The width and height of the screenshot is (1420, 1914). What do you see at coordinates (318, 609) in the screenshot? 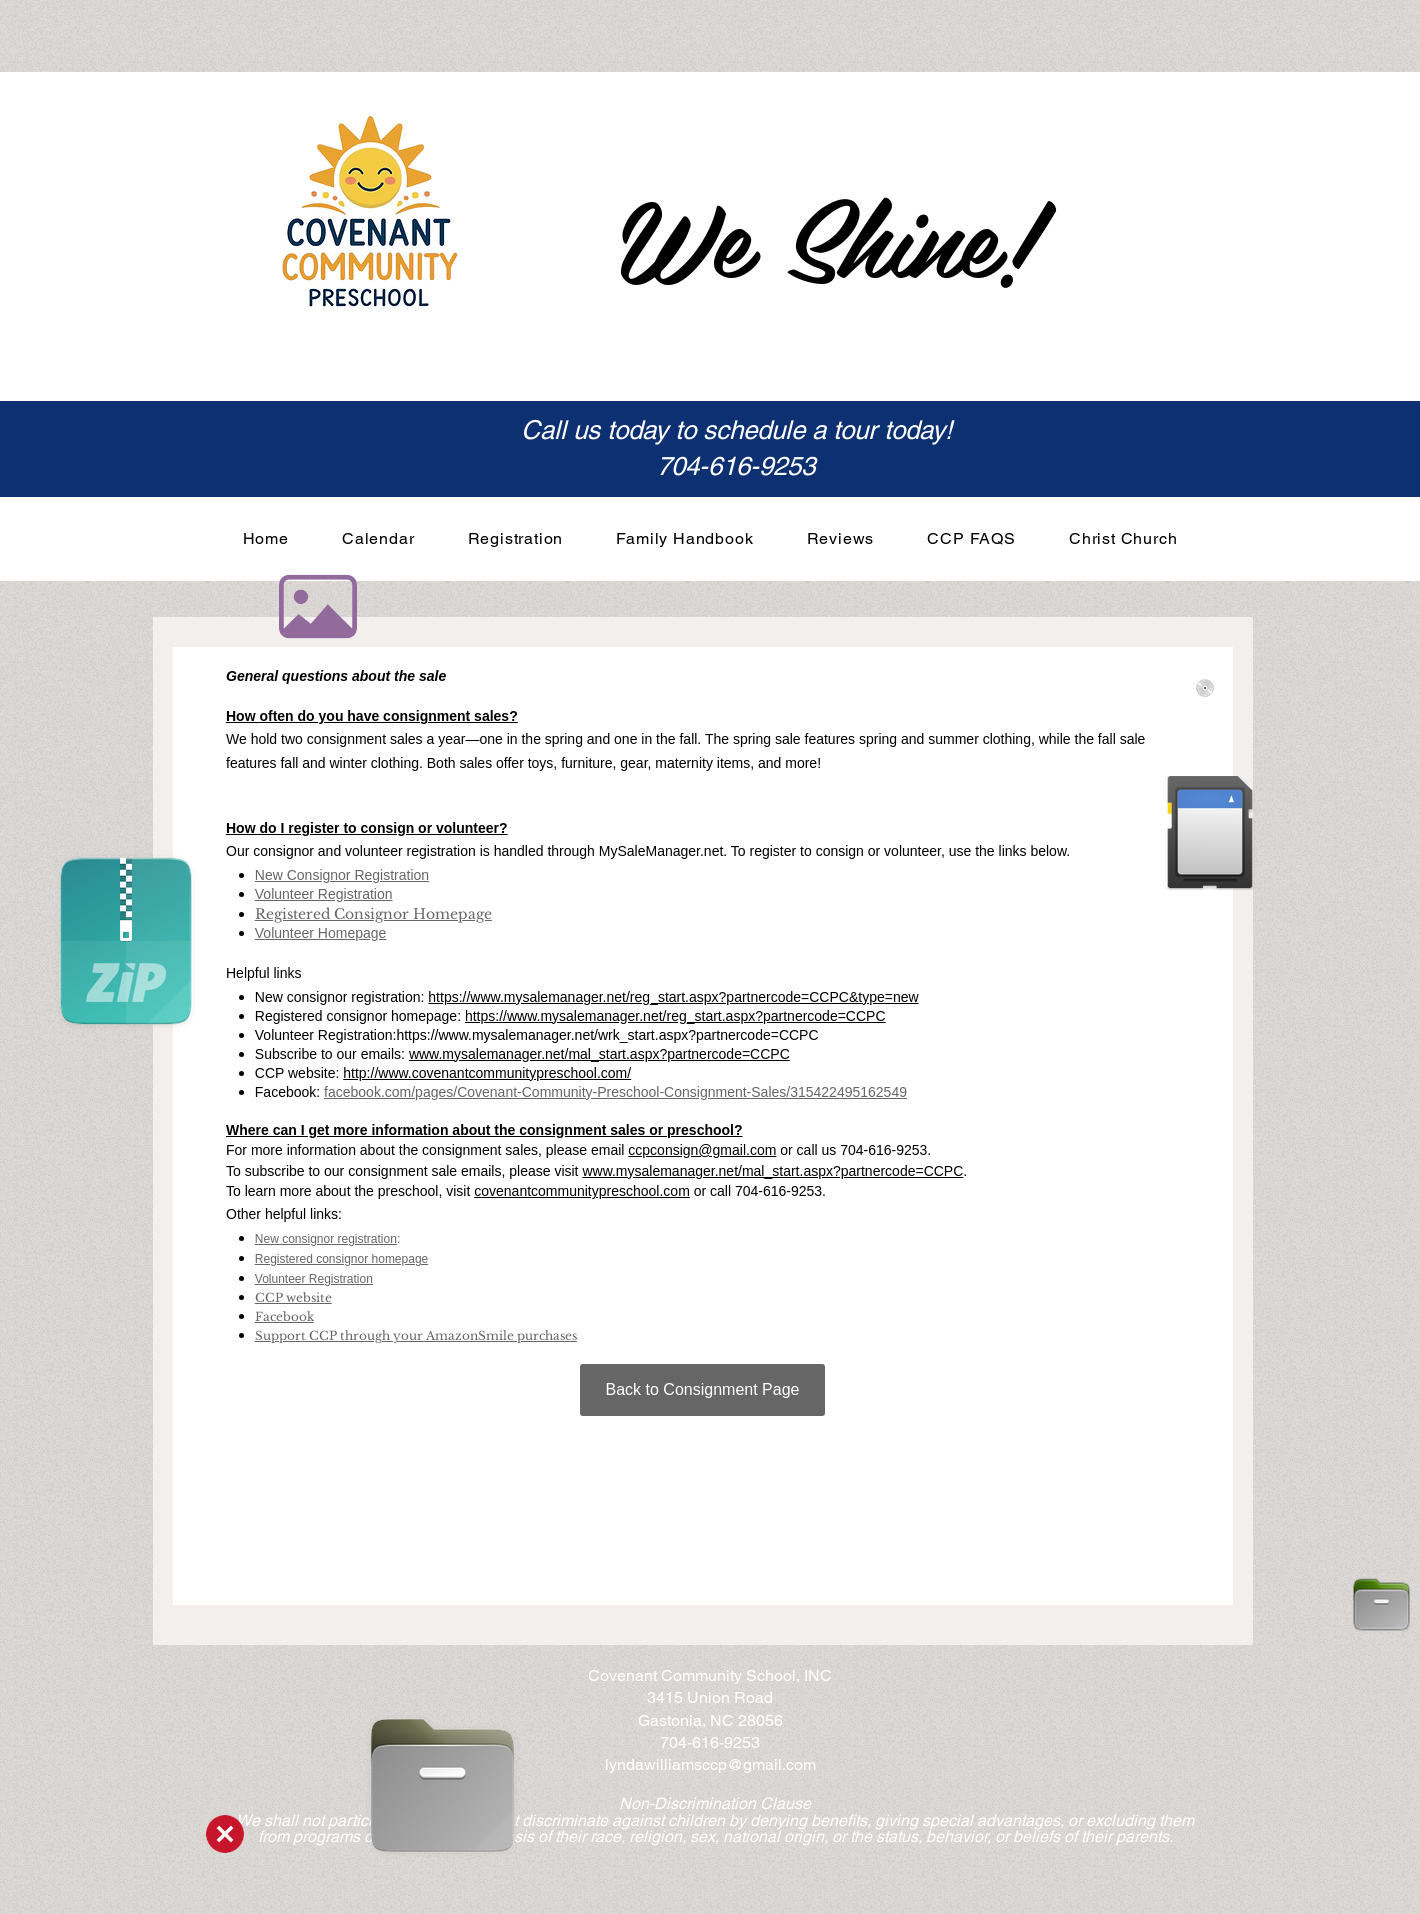
I see `preview image or photo settings` at bounding box center [318, 609].